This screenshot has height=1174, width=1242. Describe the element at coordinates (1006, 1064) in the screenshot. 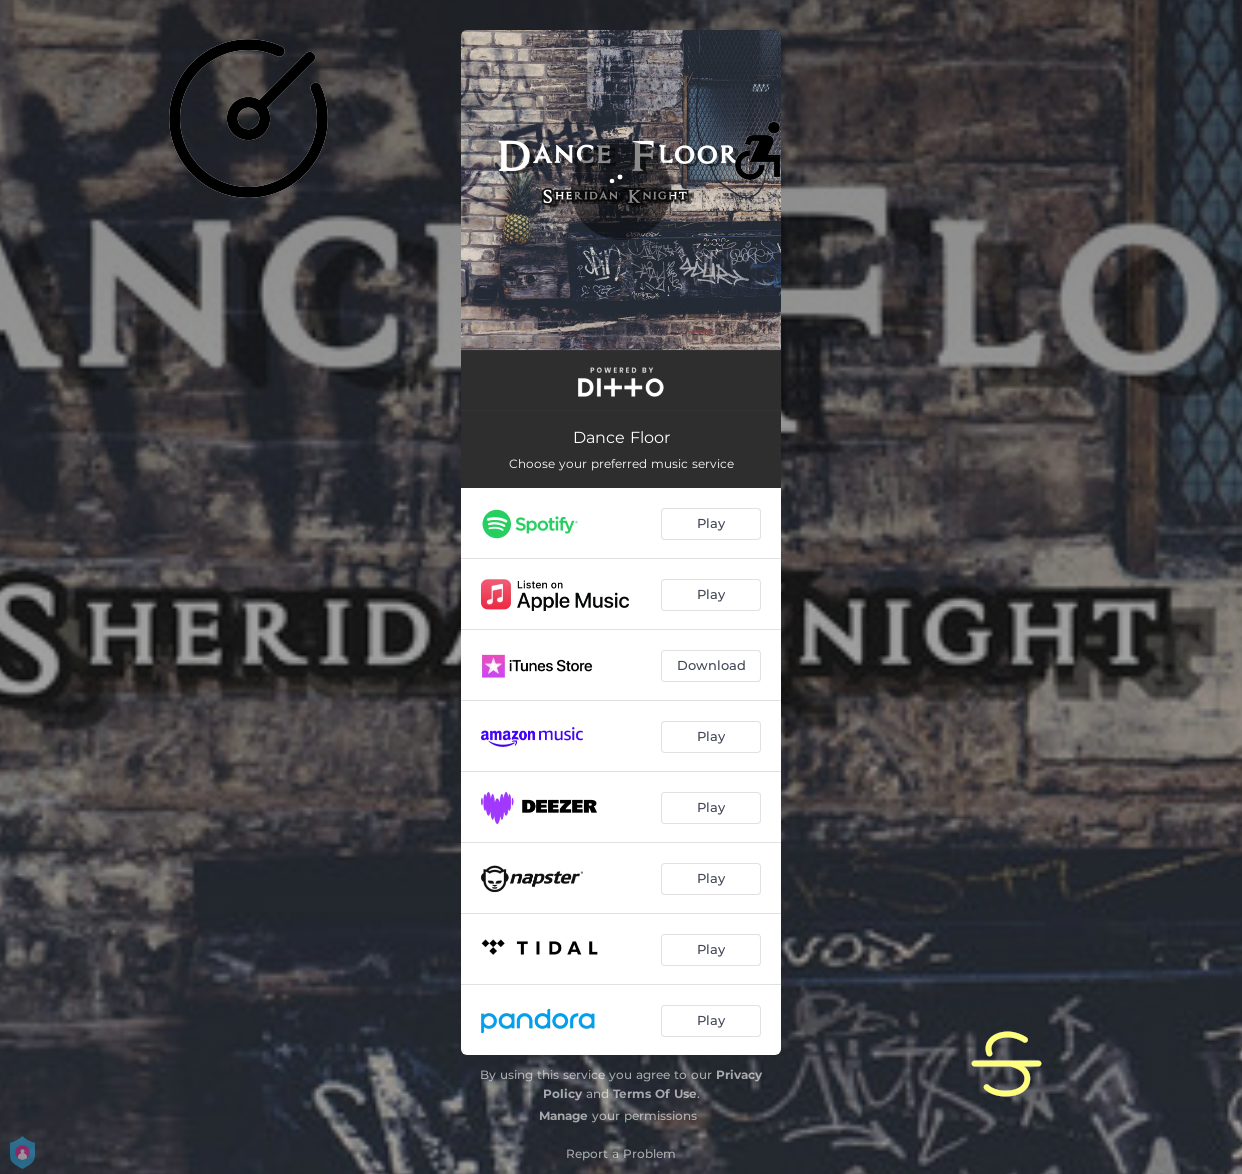

I see `apply strikethrough formatting to selected text` at that location.